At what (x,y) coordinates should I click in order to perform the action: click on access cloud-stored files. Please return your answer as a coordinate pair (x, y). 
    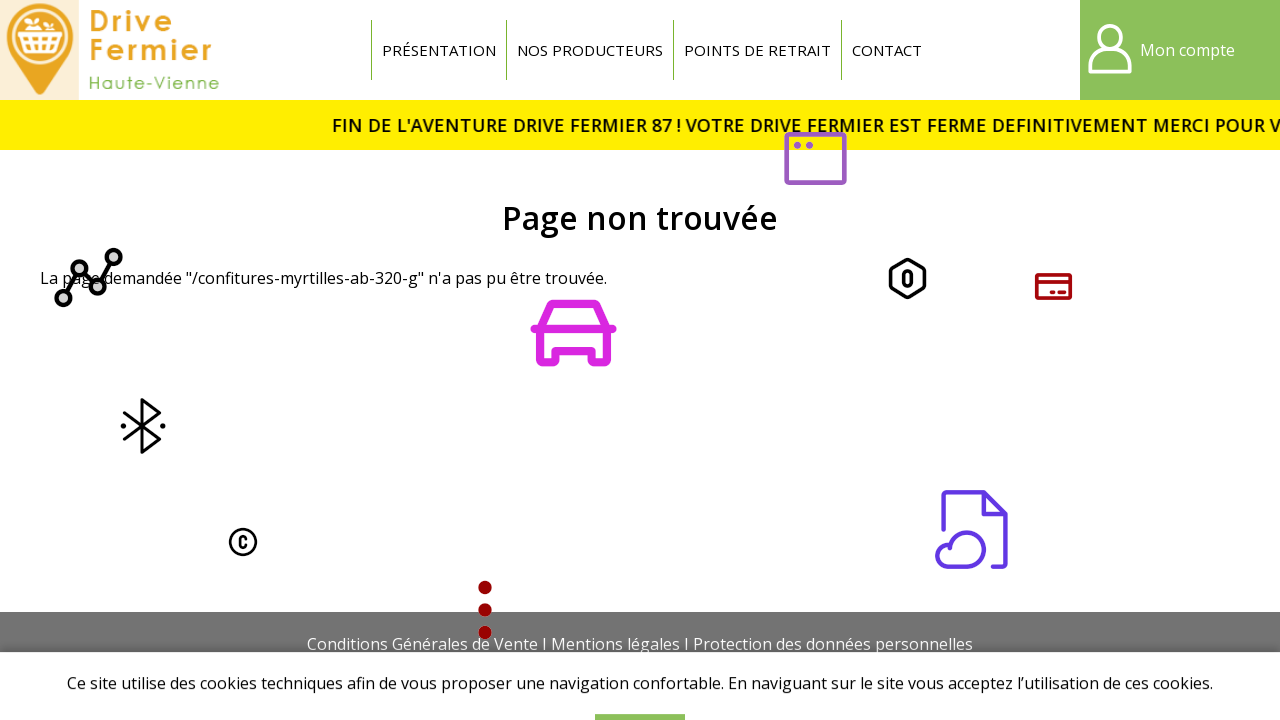
    Looking at the image, I should click on (974, 529).